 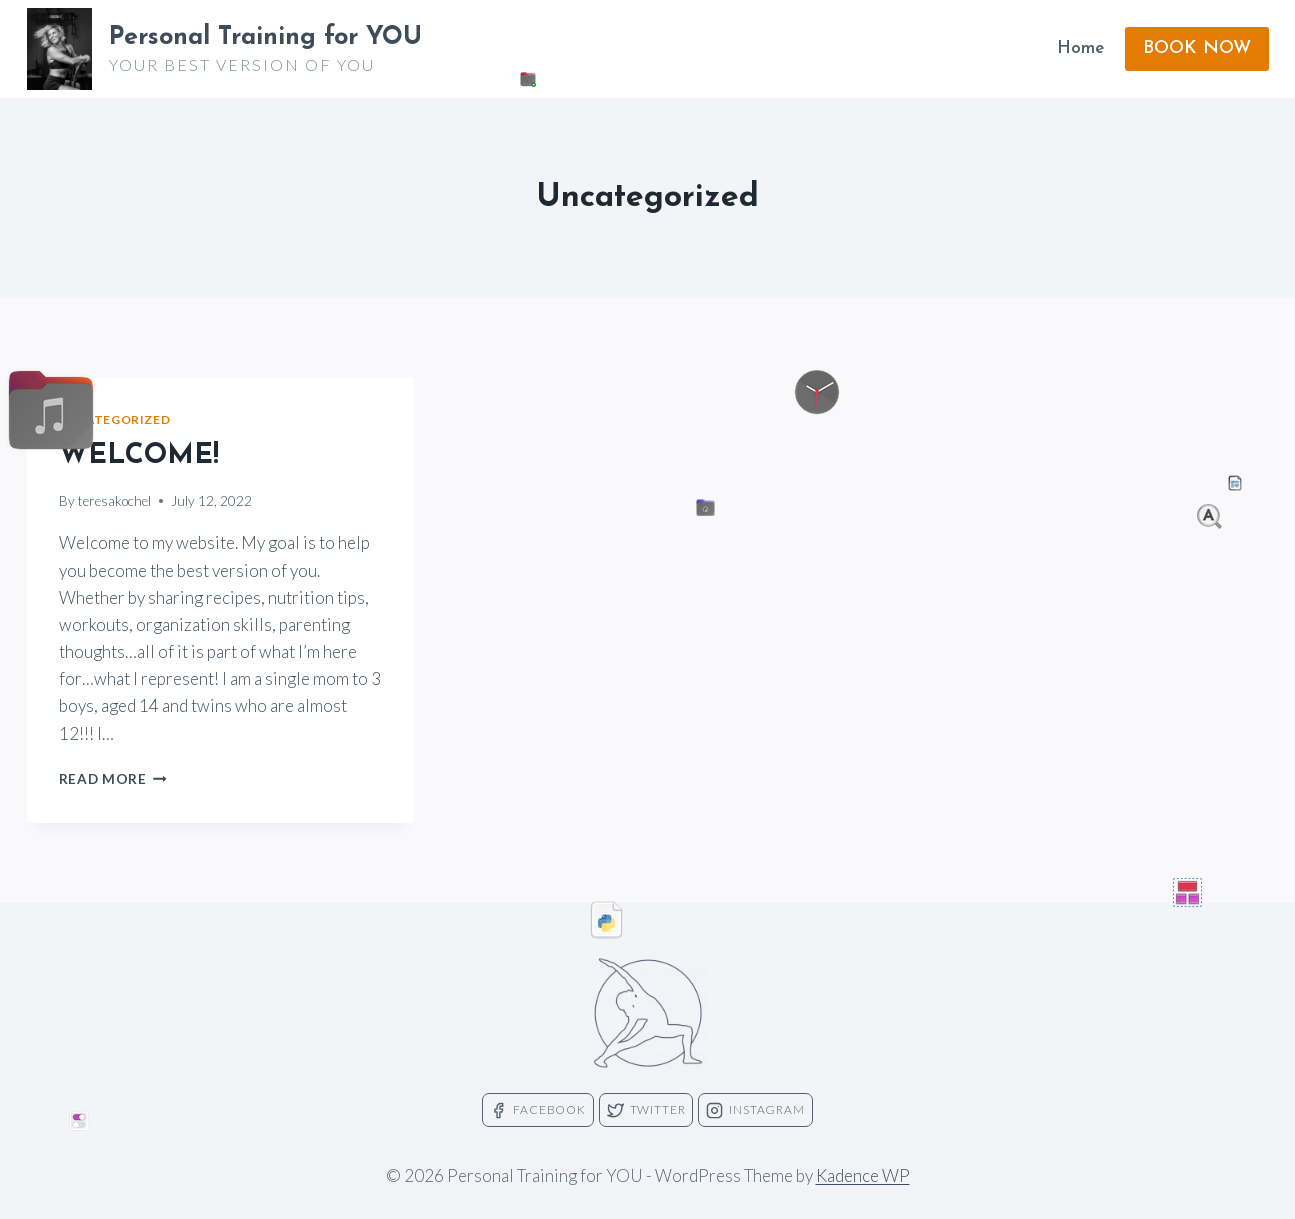 What do you see at coordinates (1209, 516) in the screenshot?
I see `search within the current project` at bounding box center [1209, 516].